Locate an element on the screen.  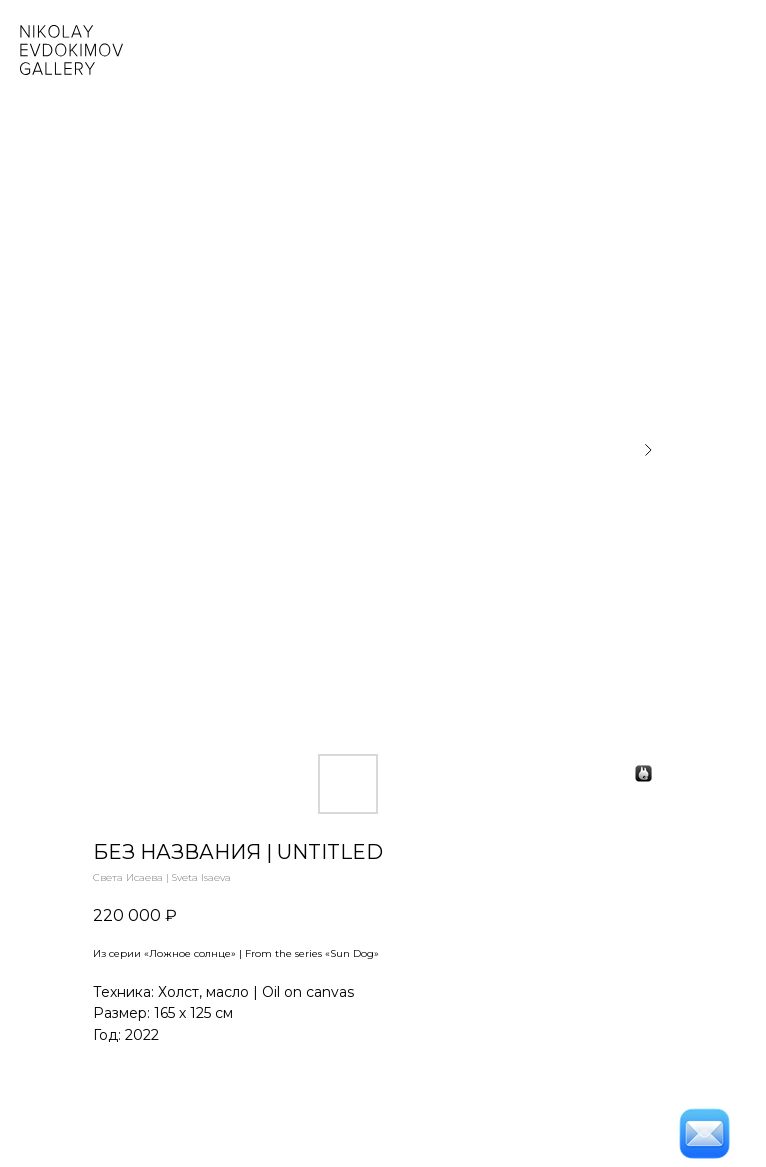
launch the badland game app is located at coordinates (643, 773).